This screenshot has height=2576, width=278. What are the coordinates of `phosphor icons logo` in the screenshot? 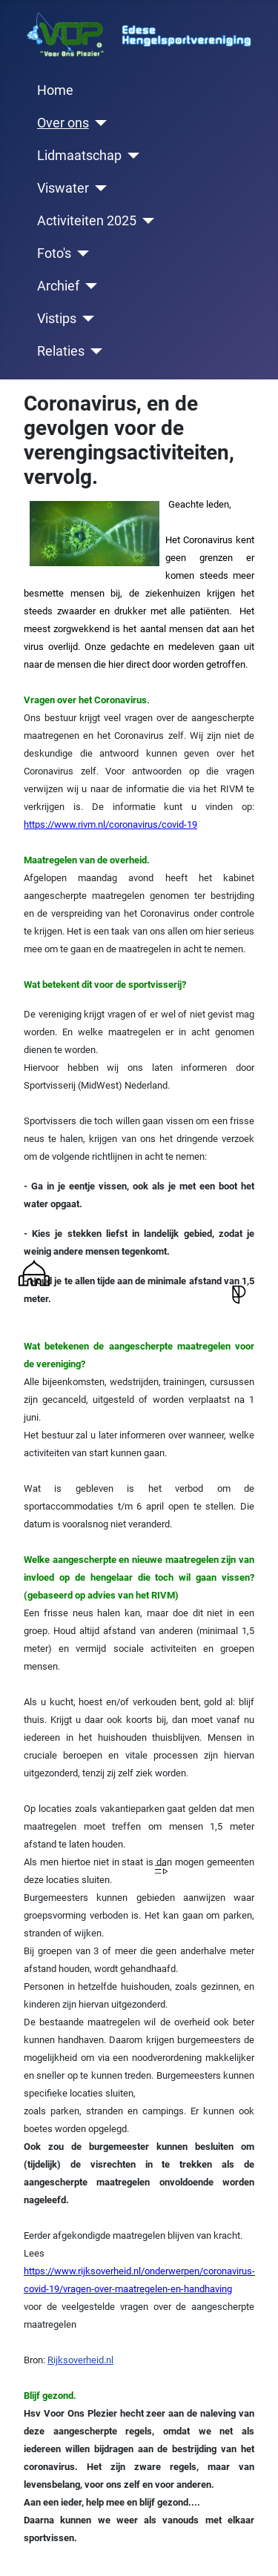 It's located at (237, 1293).